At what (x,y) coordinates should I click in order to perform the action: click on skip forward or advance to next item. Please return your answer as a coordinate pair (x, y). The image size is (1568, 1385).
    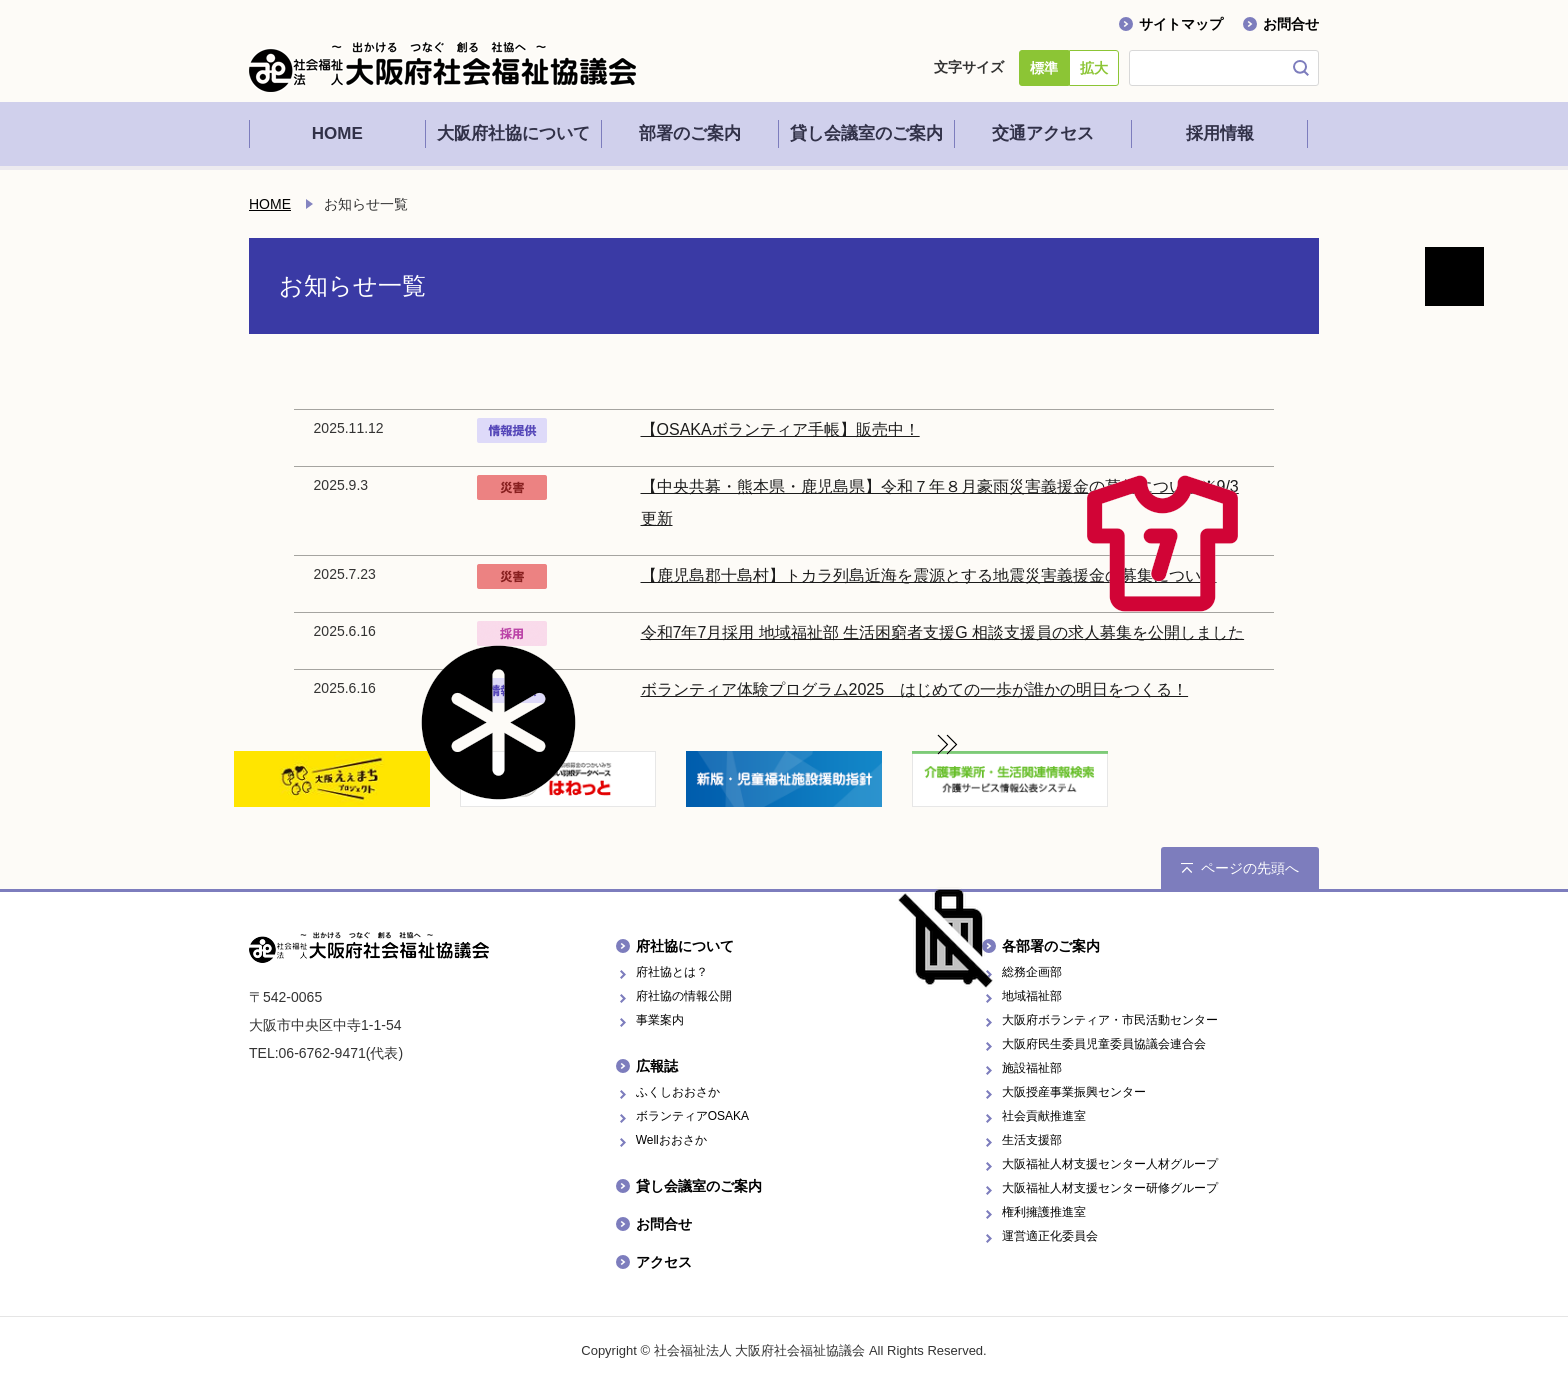
    Looking at the image, I should click on (946, 744).